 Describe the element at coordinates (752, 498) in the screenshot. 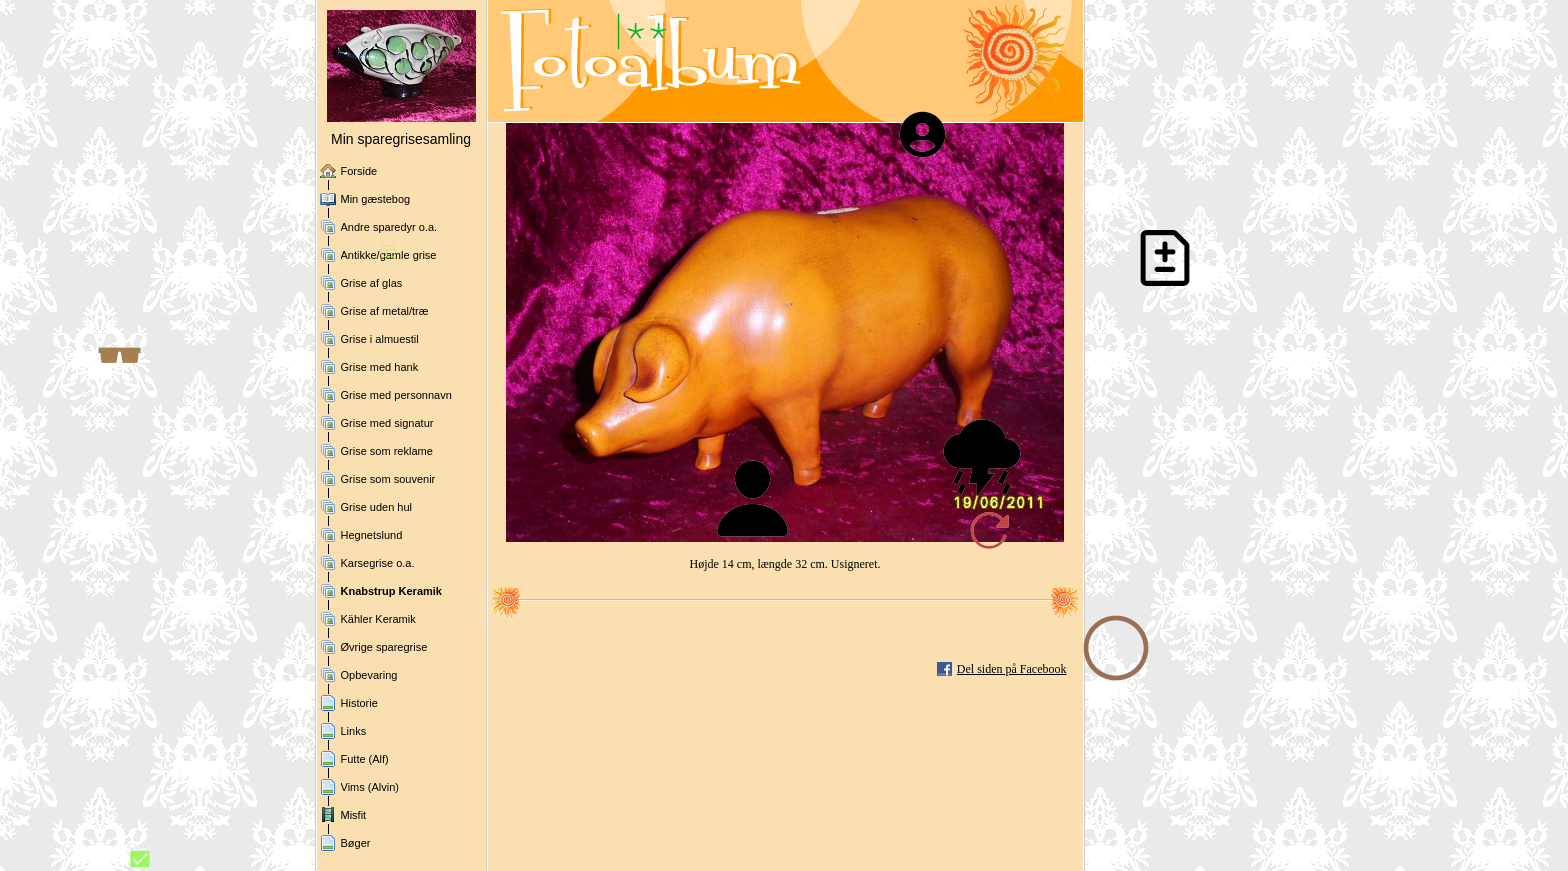

I see `view your profile` at that location.